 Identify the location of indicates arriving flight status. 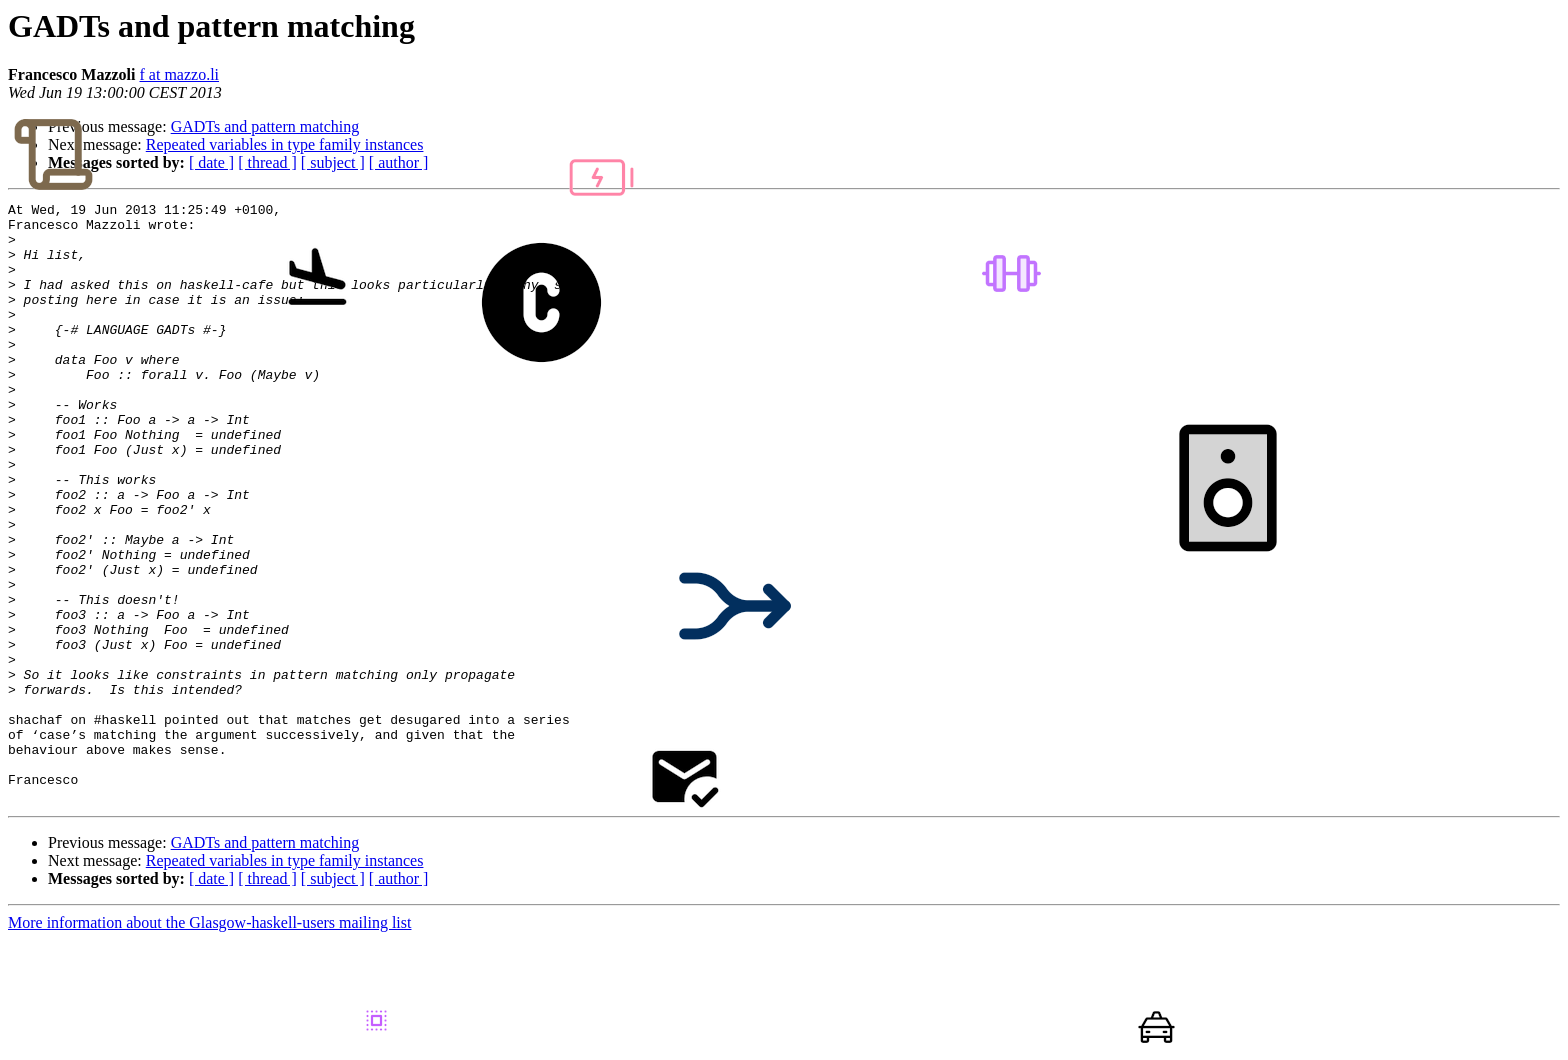
(317, 277).